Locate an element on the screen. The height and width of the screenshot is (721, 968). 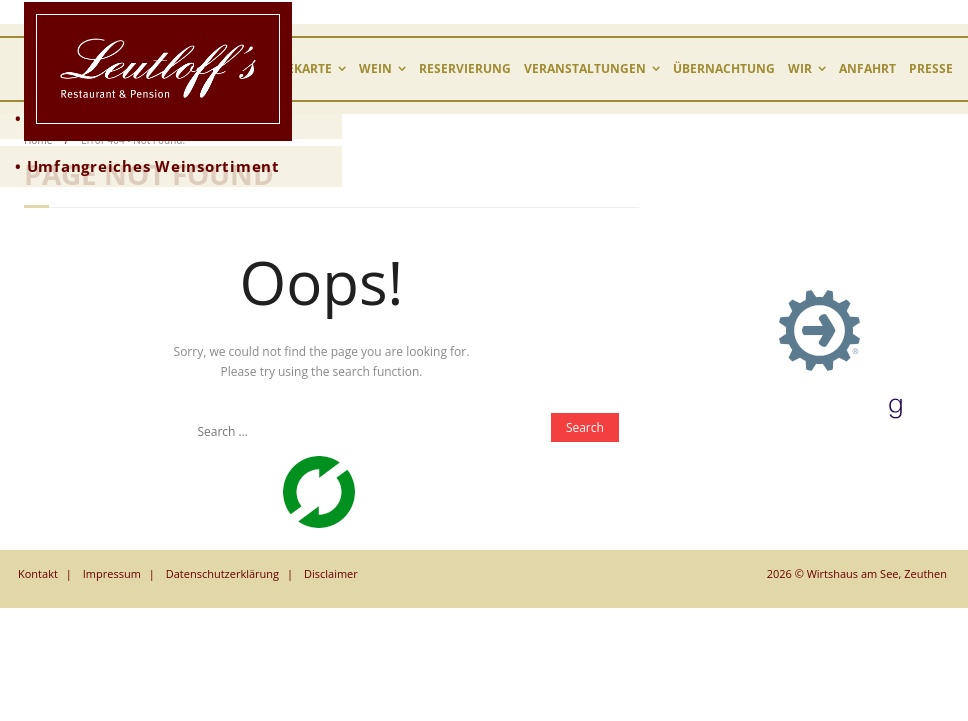
open MLflow machine learning platform is located at coordinates (319, 492).